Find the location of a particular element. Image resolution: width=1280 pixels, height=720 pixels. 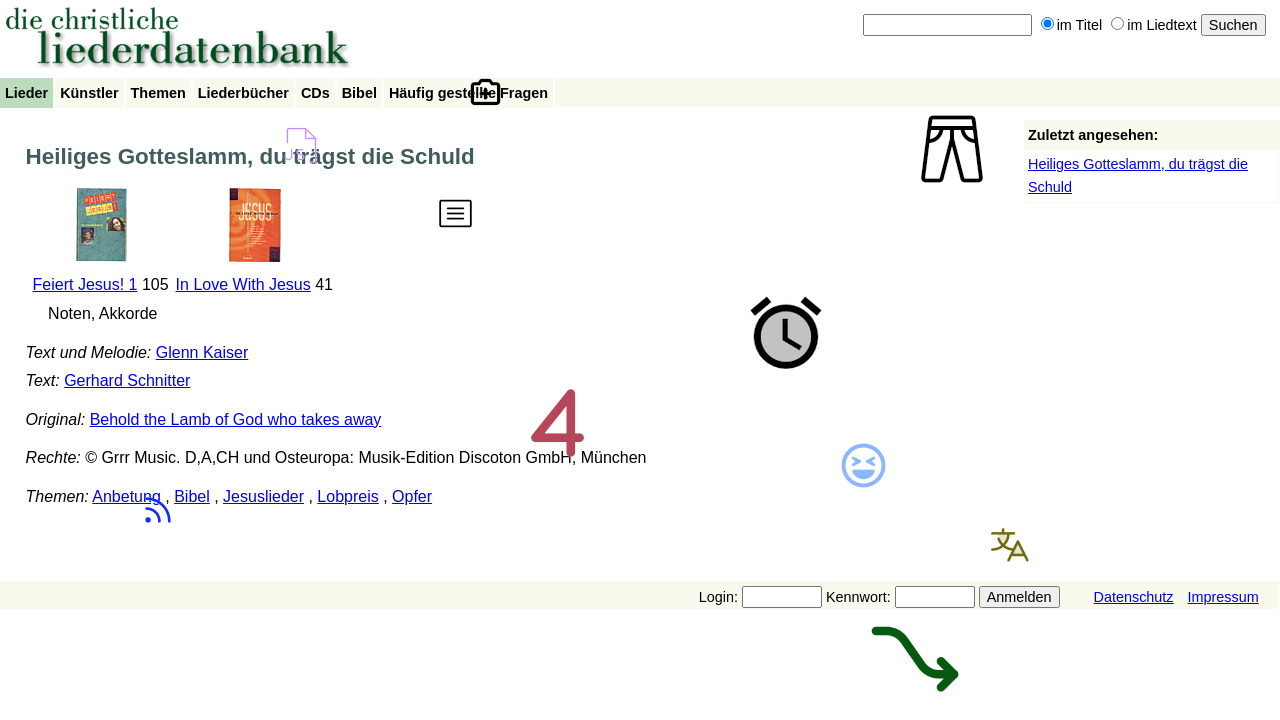

indicates step four in a multi-step process is located at coordinates (559, 423).